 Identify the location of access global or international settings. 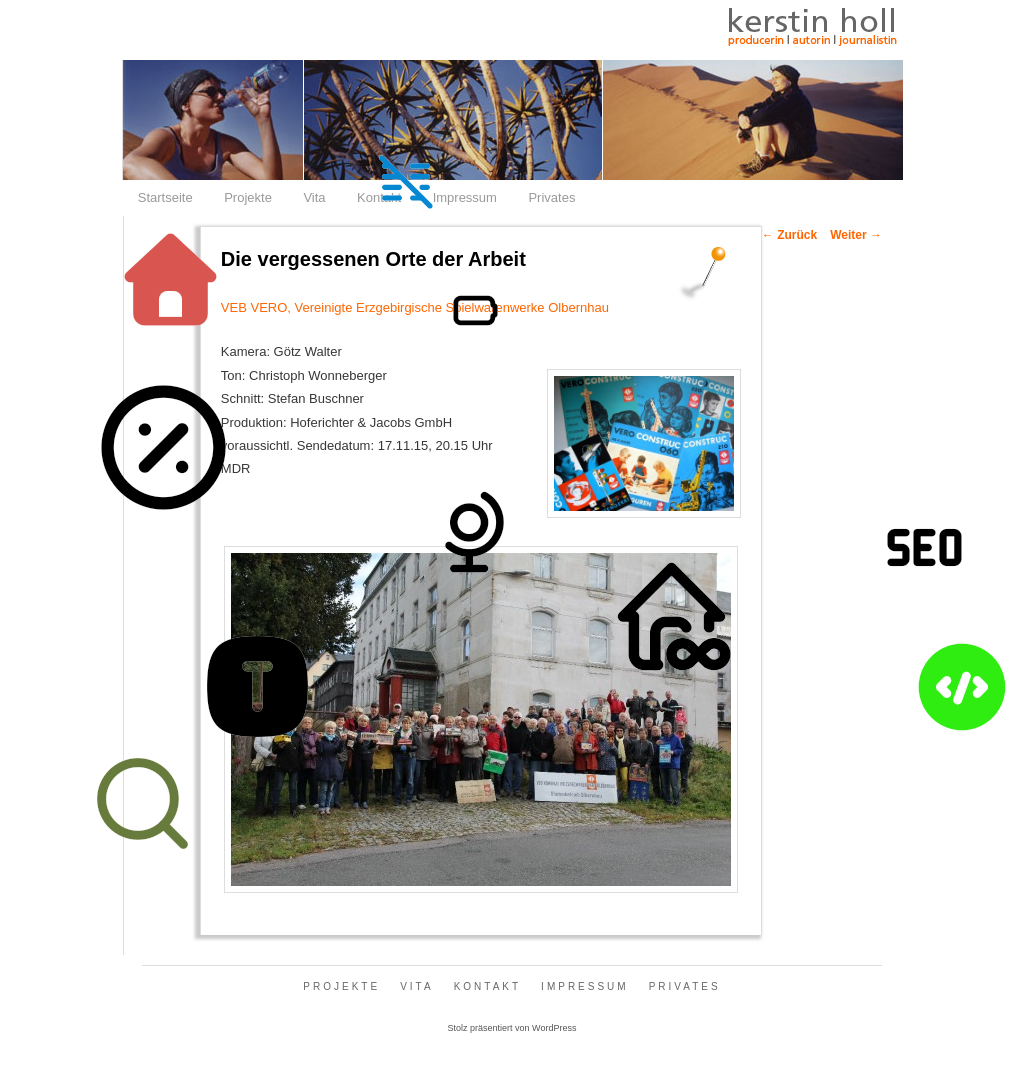
(473, 534).